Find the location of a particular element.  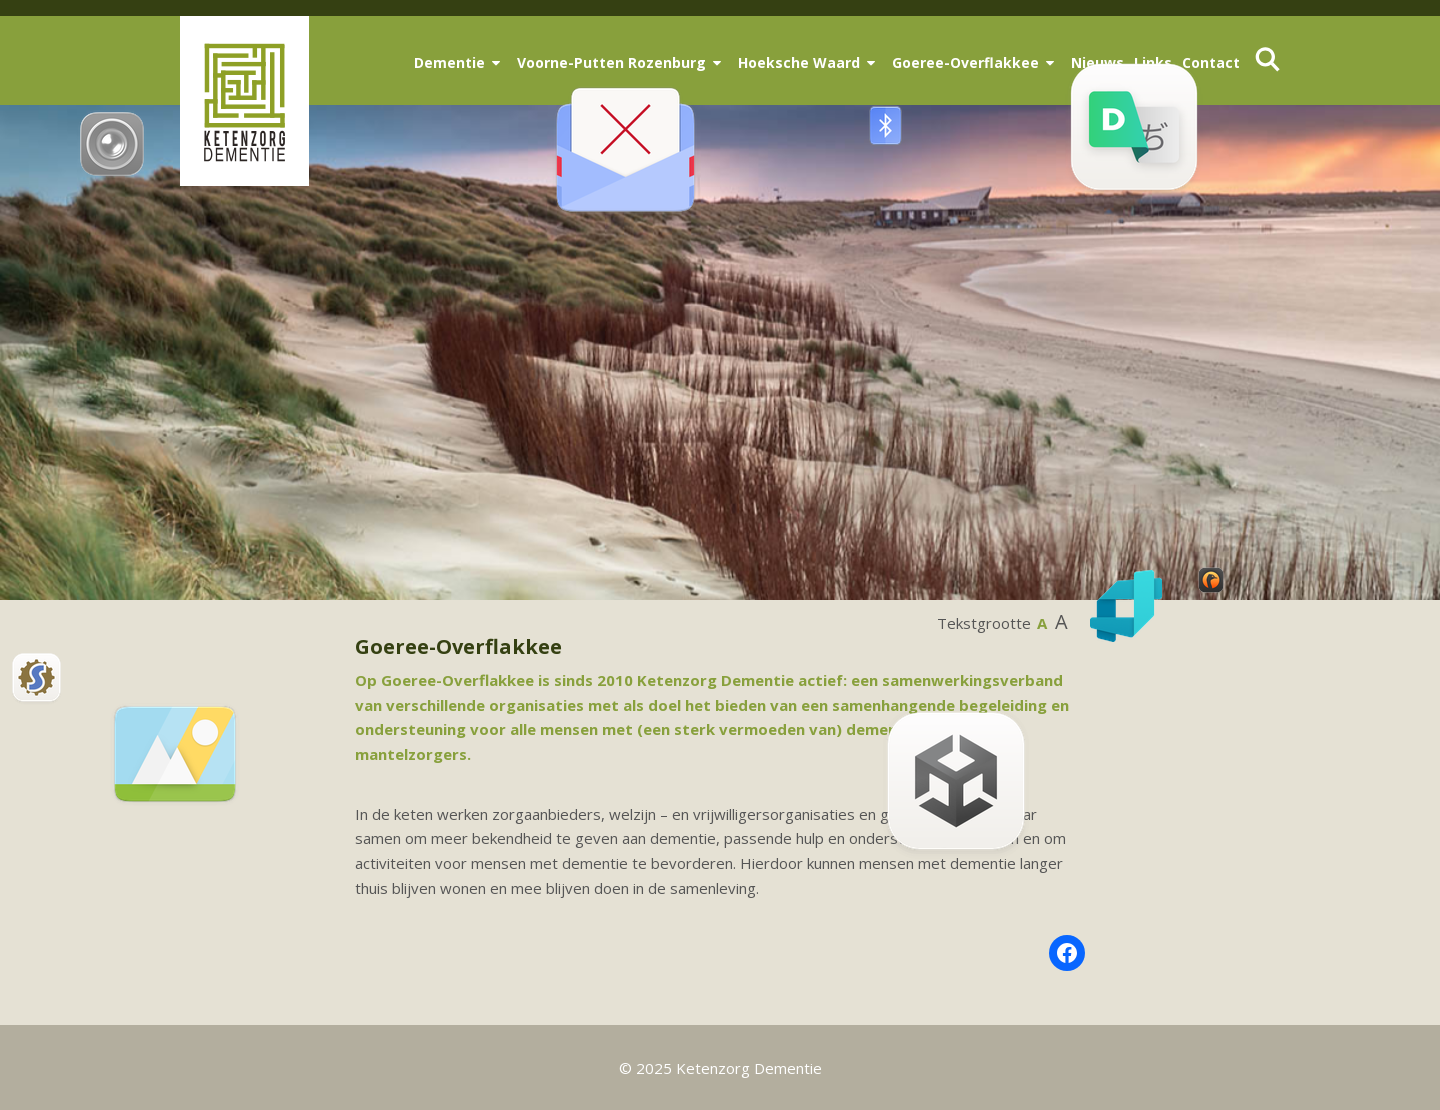

open dialect translation app is located at coordinates (1134, 127).